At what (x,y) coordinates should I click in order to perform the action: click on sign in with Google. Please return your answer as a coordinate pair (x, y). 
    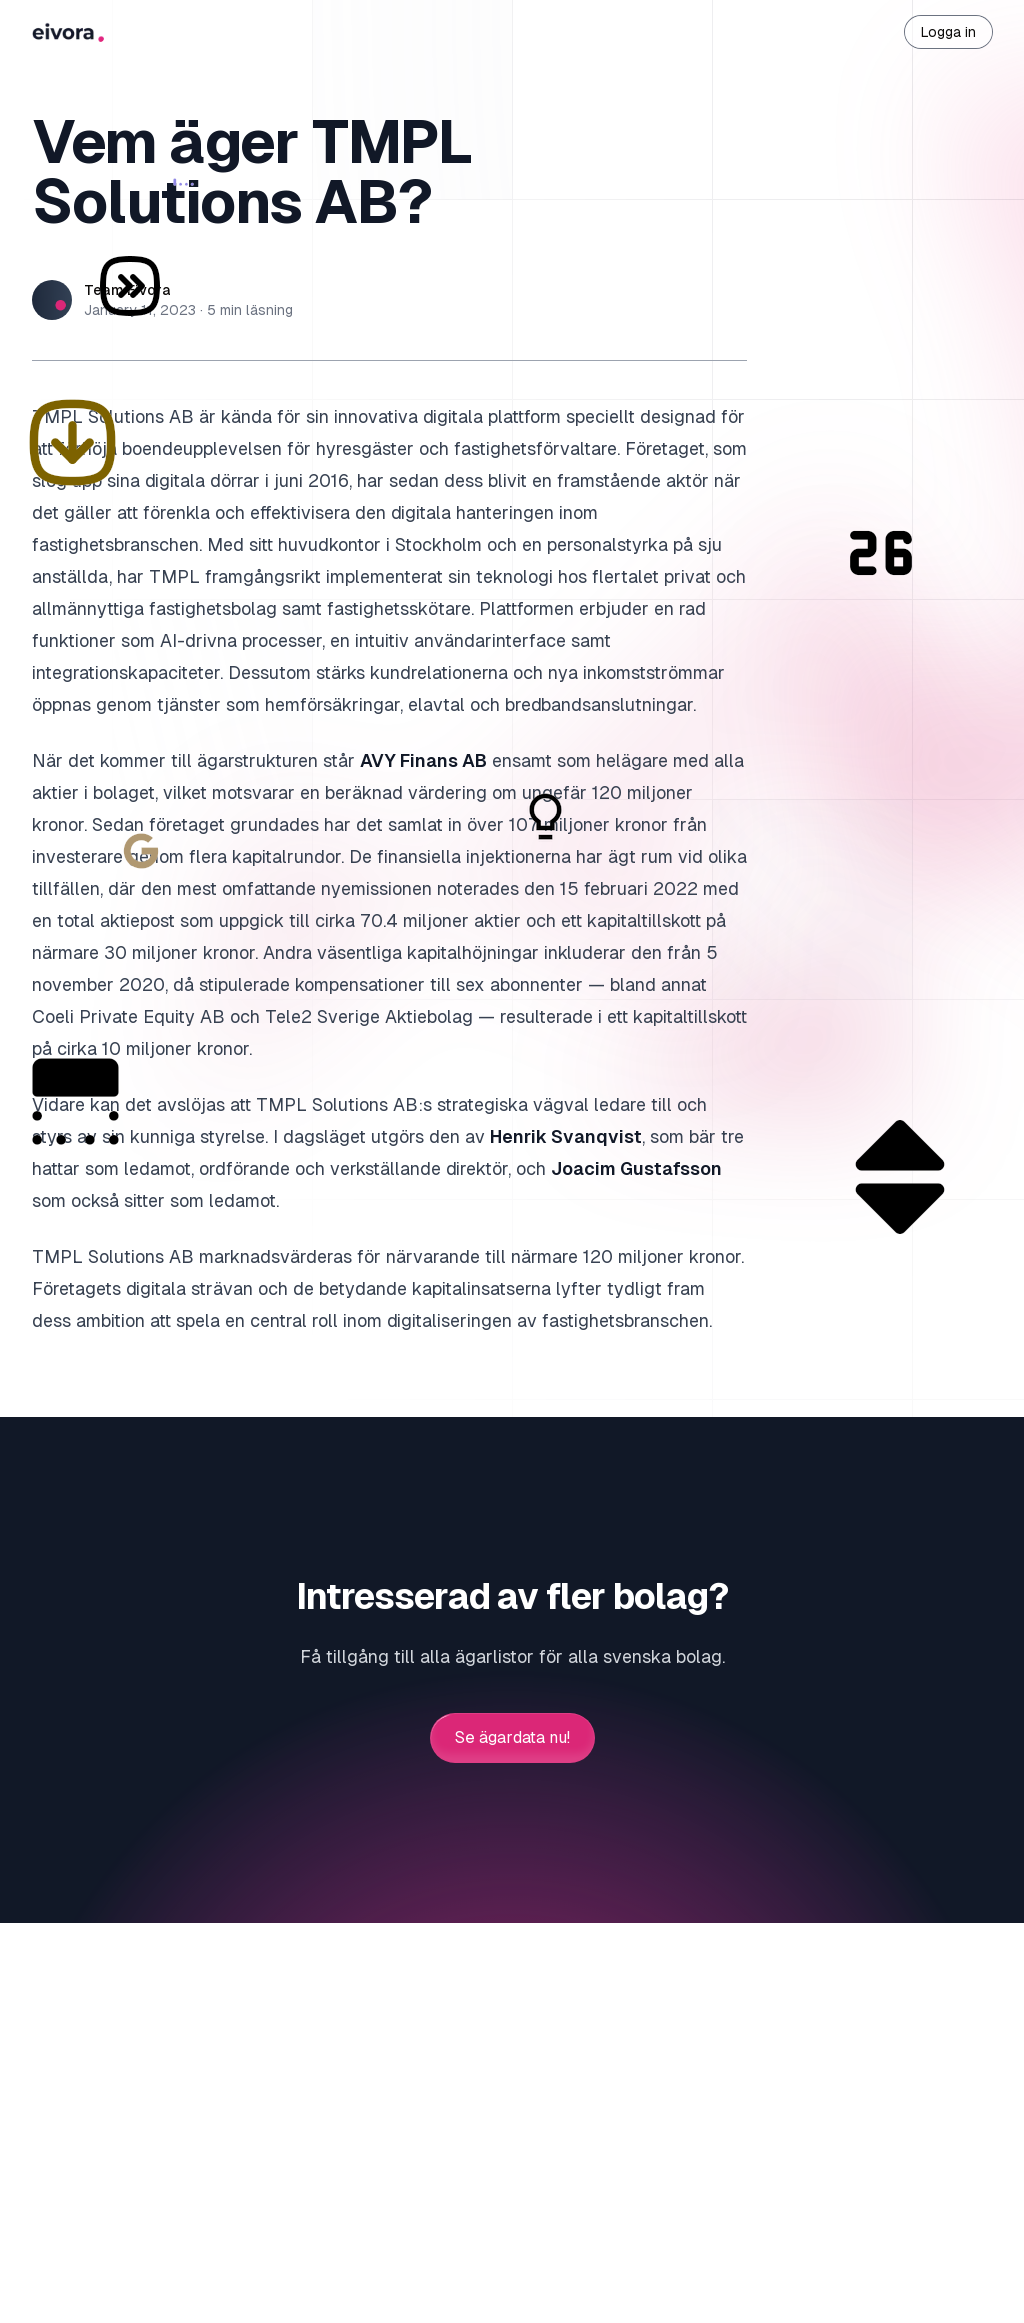
    Looking at the image, I should click on (141, 851).